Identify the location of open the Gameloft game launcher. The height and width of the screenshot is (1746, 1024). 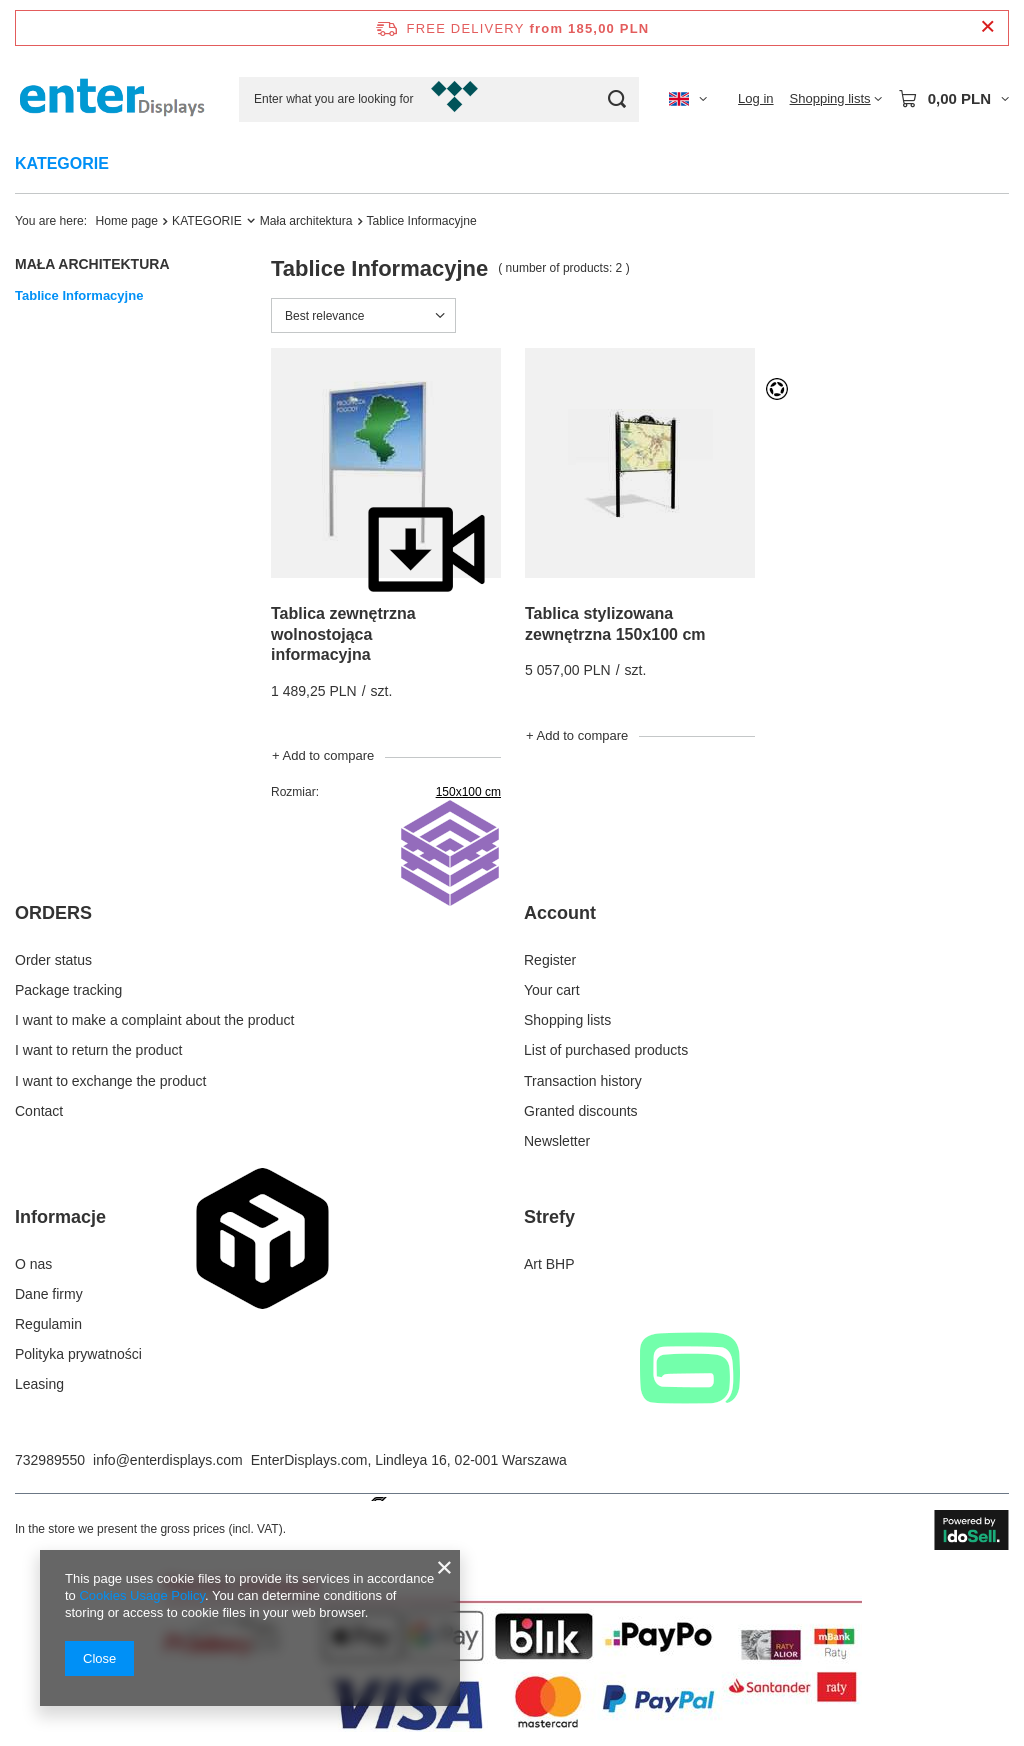
(690, 1368).